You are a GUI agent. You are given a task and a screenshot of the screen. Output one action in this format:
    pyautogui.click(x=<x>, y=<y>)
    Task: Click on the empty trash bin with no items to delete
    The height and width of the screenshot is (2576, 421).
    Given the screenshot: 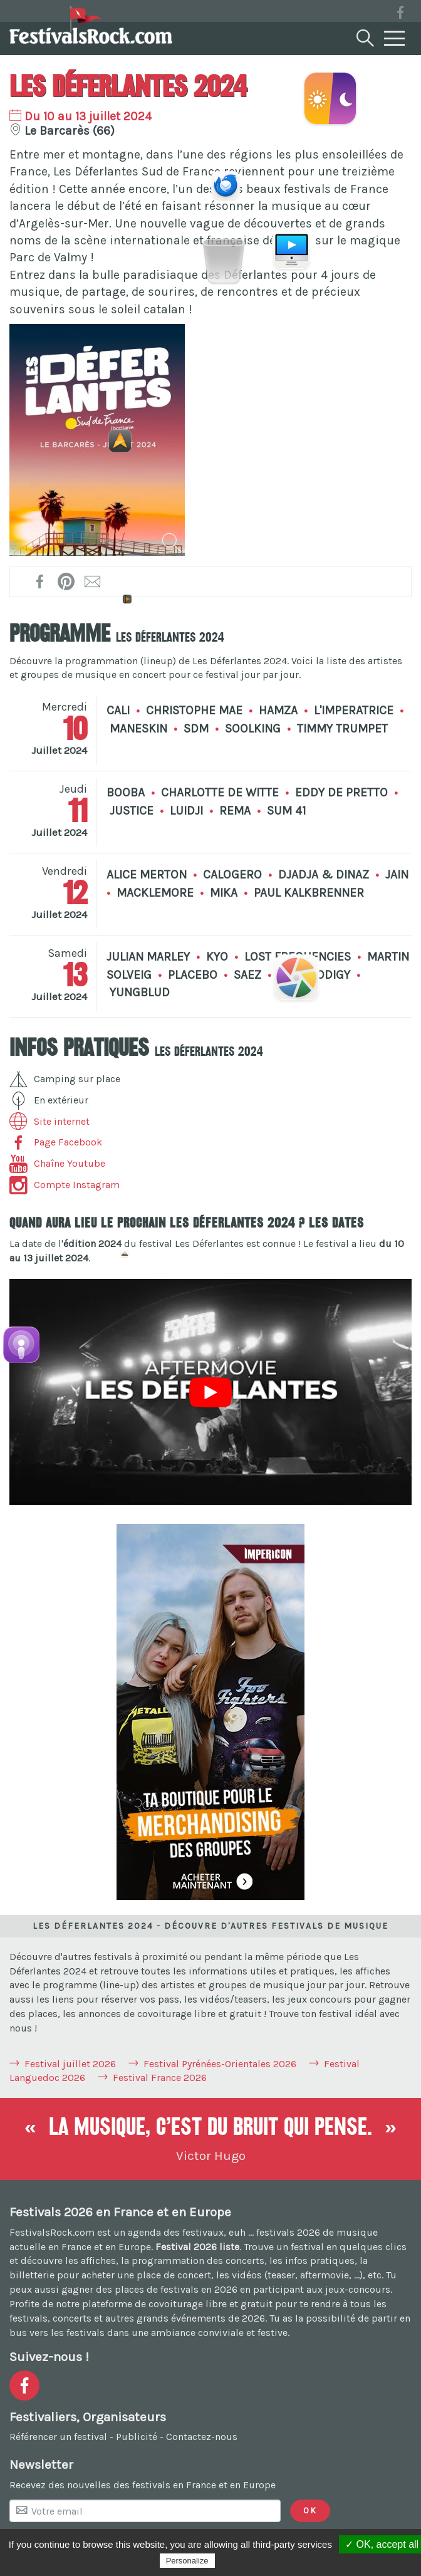 What is the action you would take?
    pyautogui.click(x=224, y=261)
    